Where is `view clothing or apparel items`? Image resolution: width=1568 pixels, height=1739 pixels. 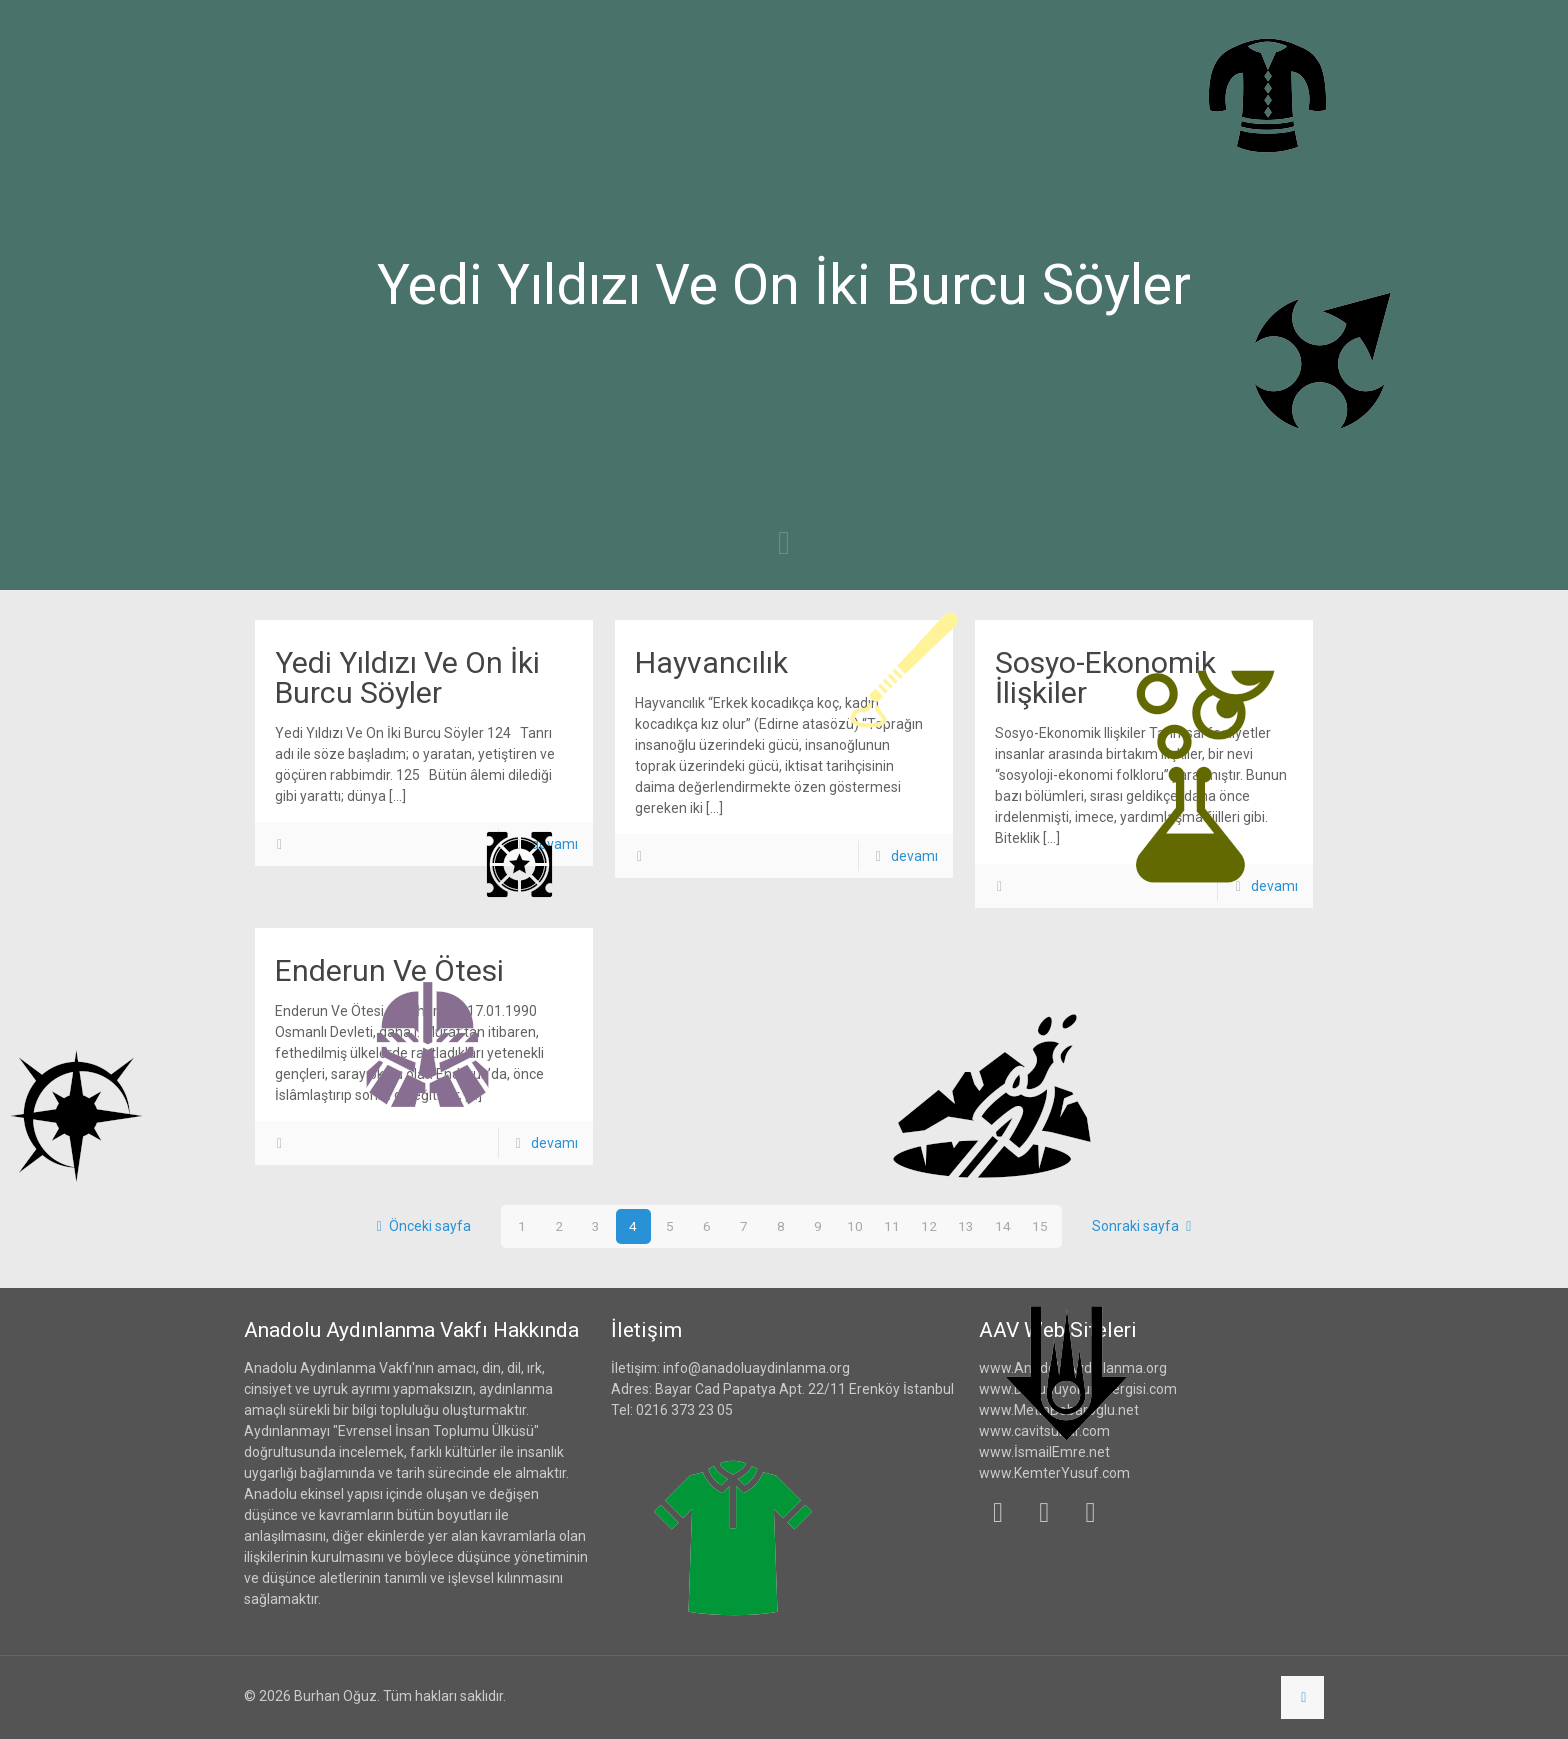
view clothing or apparel items is located at coordinates (1267, 95).